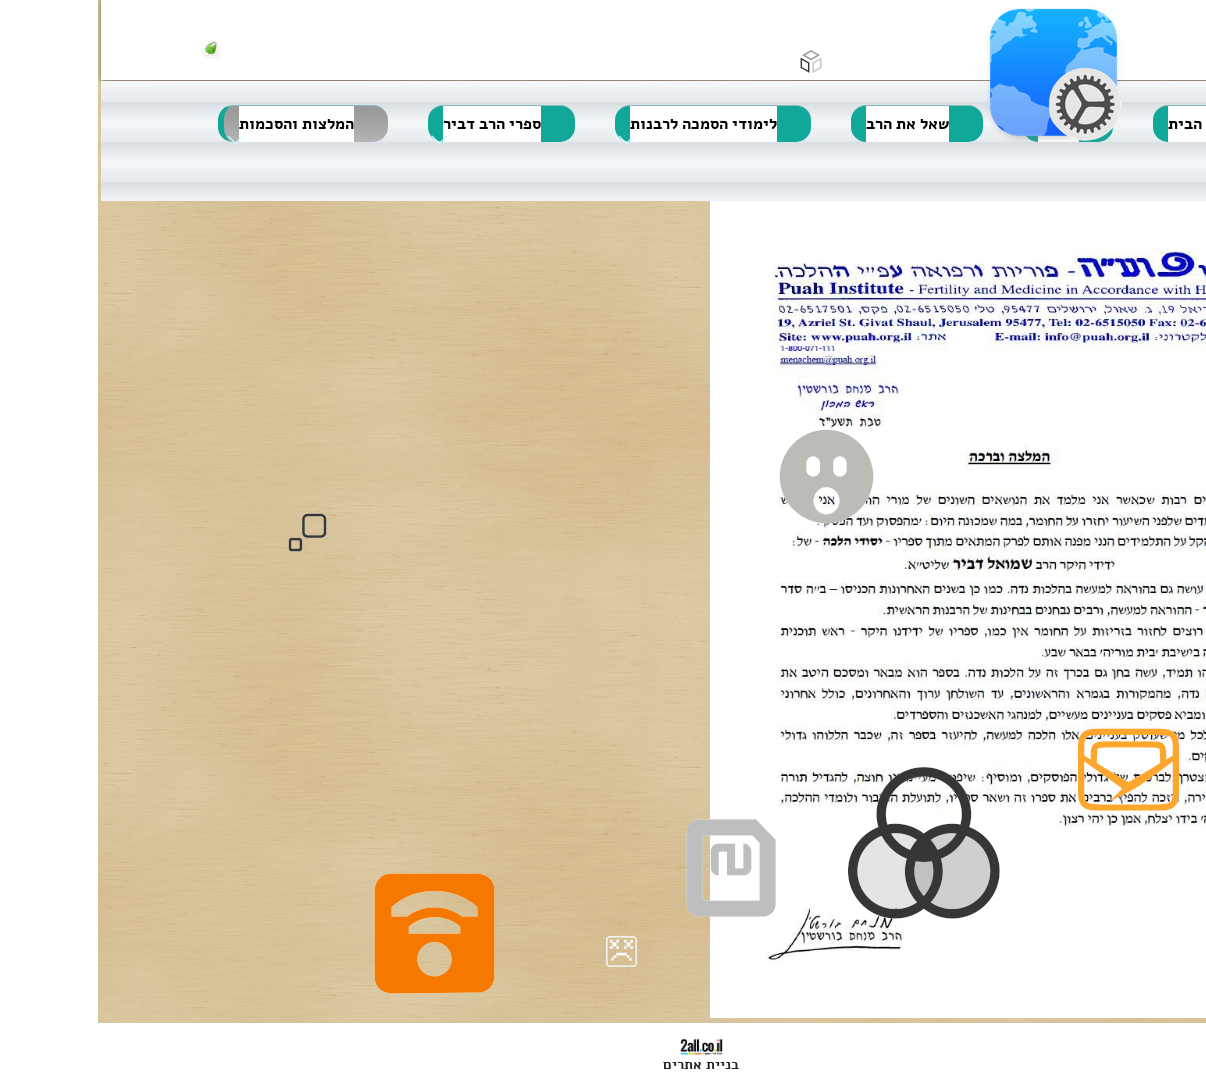  I want to click on access color and display preferences, so click(924, 843).